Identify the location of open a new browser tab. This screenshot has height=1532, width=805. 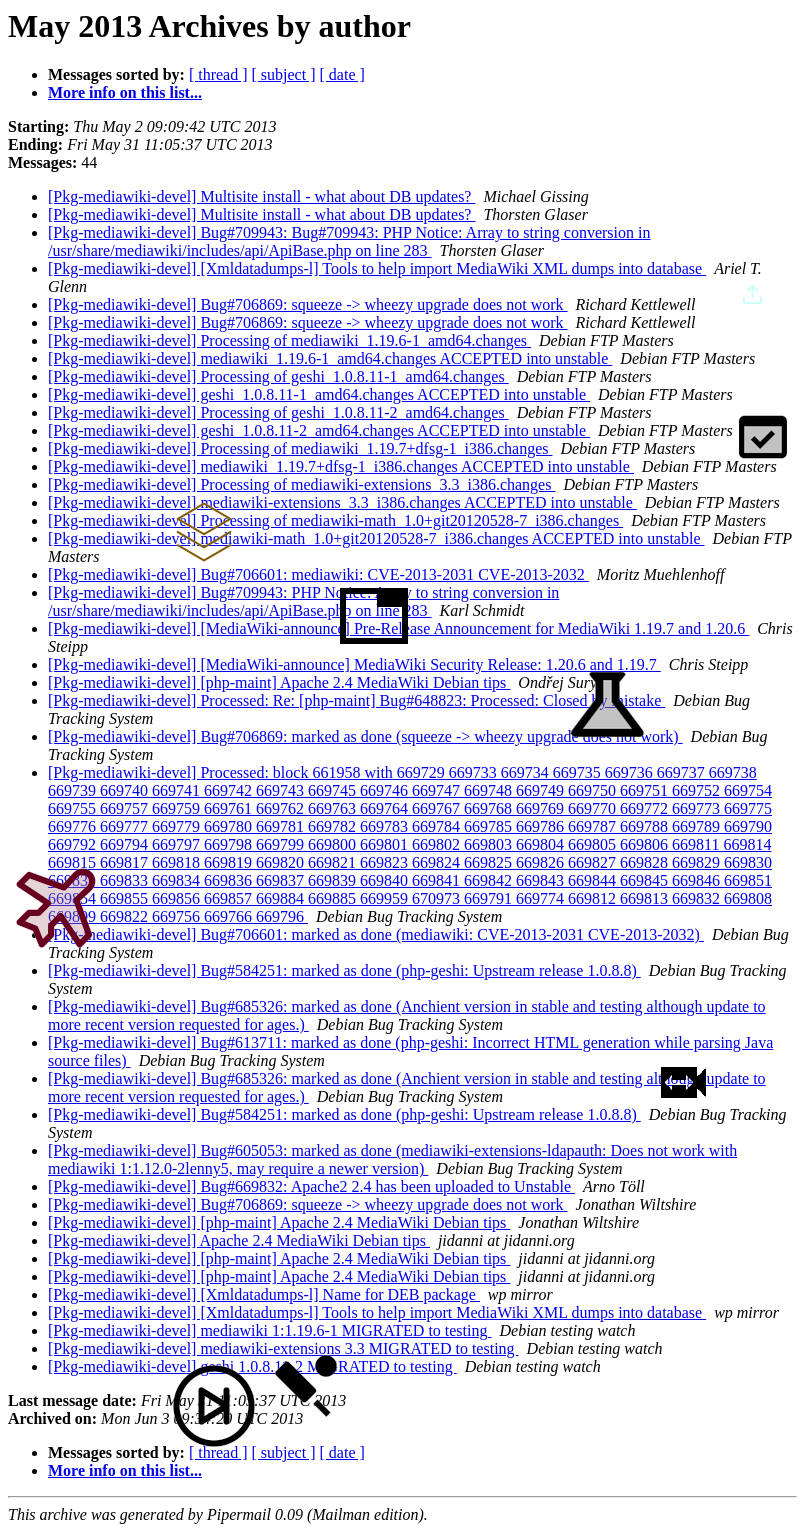
(374, 616).